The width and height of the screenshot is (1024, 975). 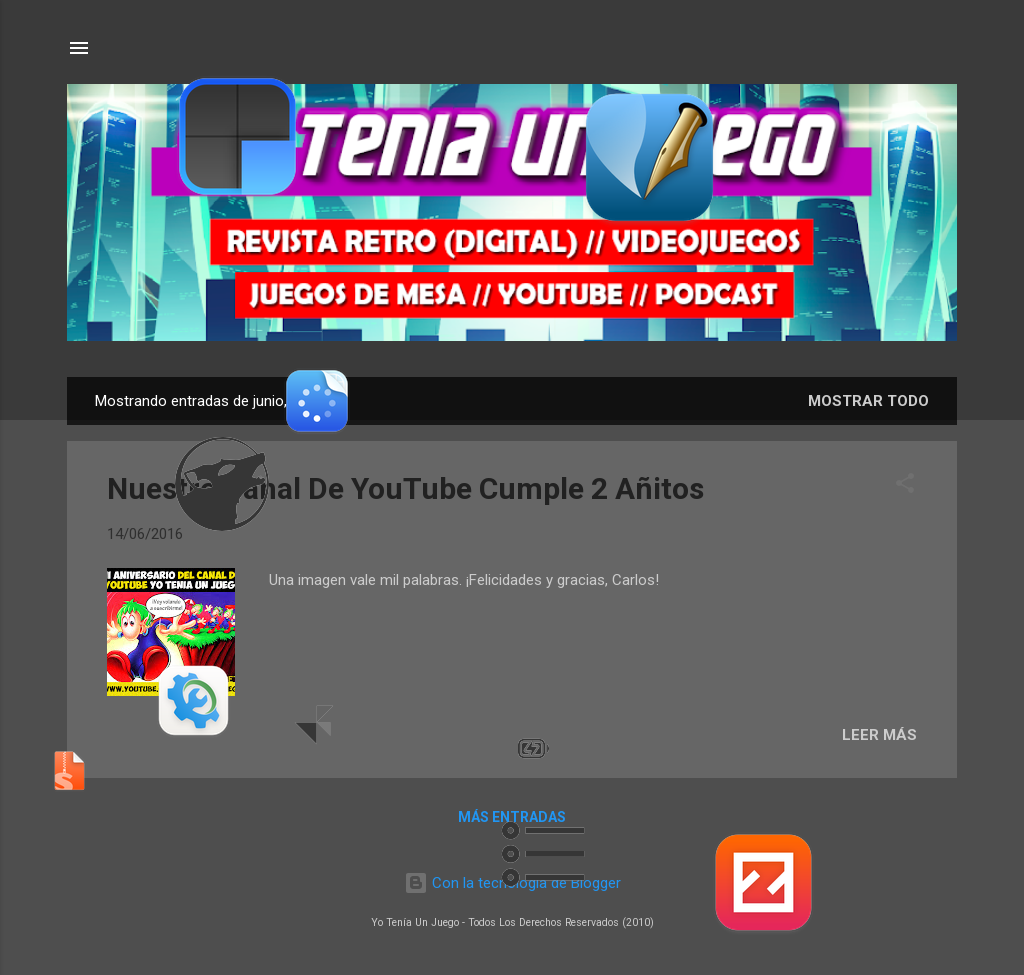 What do you see at coordinates (237, 136) in the screenshot?
I see `switch to workspace in bottom-right position` at bounding box center [237, 136].